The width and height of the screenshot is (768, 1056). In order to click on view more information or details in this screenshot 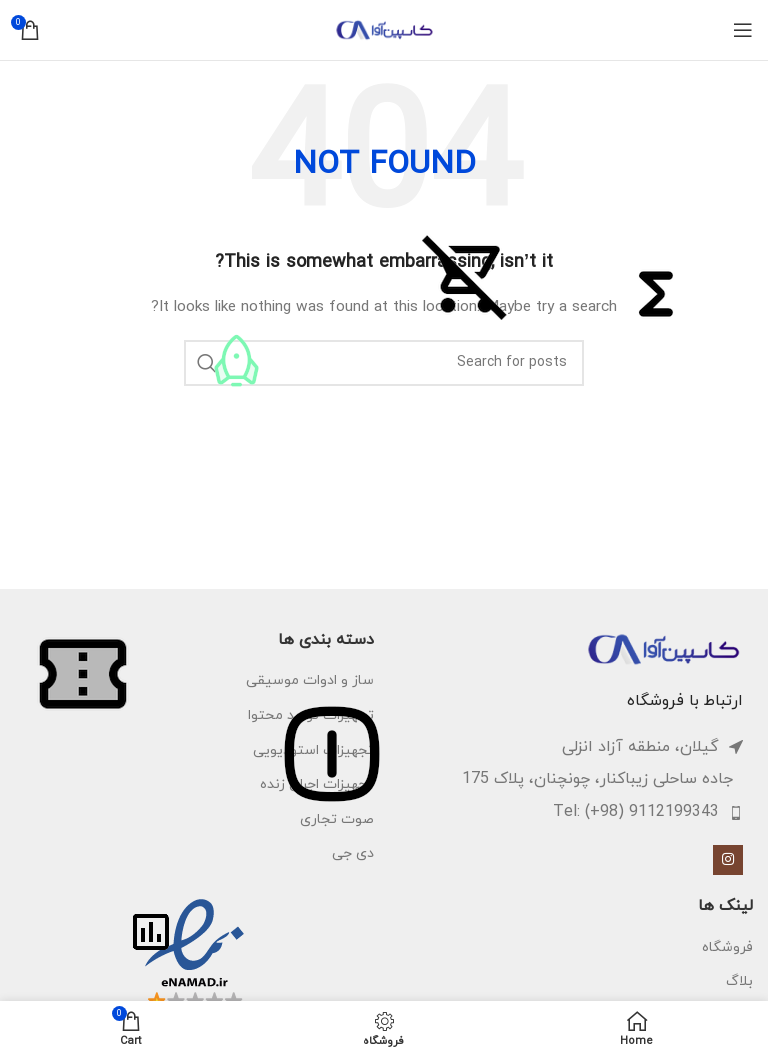, I will do `click(332, 754)`.